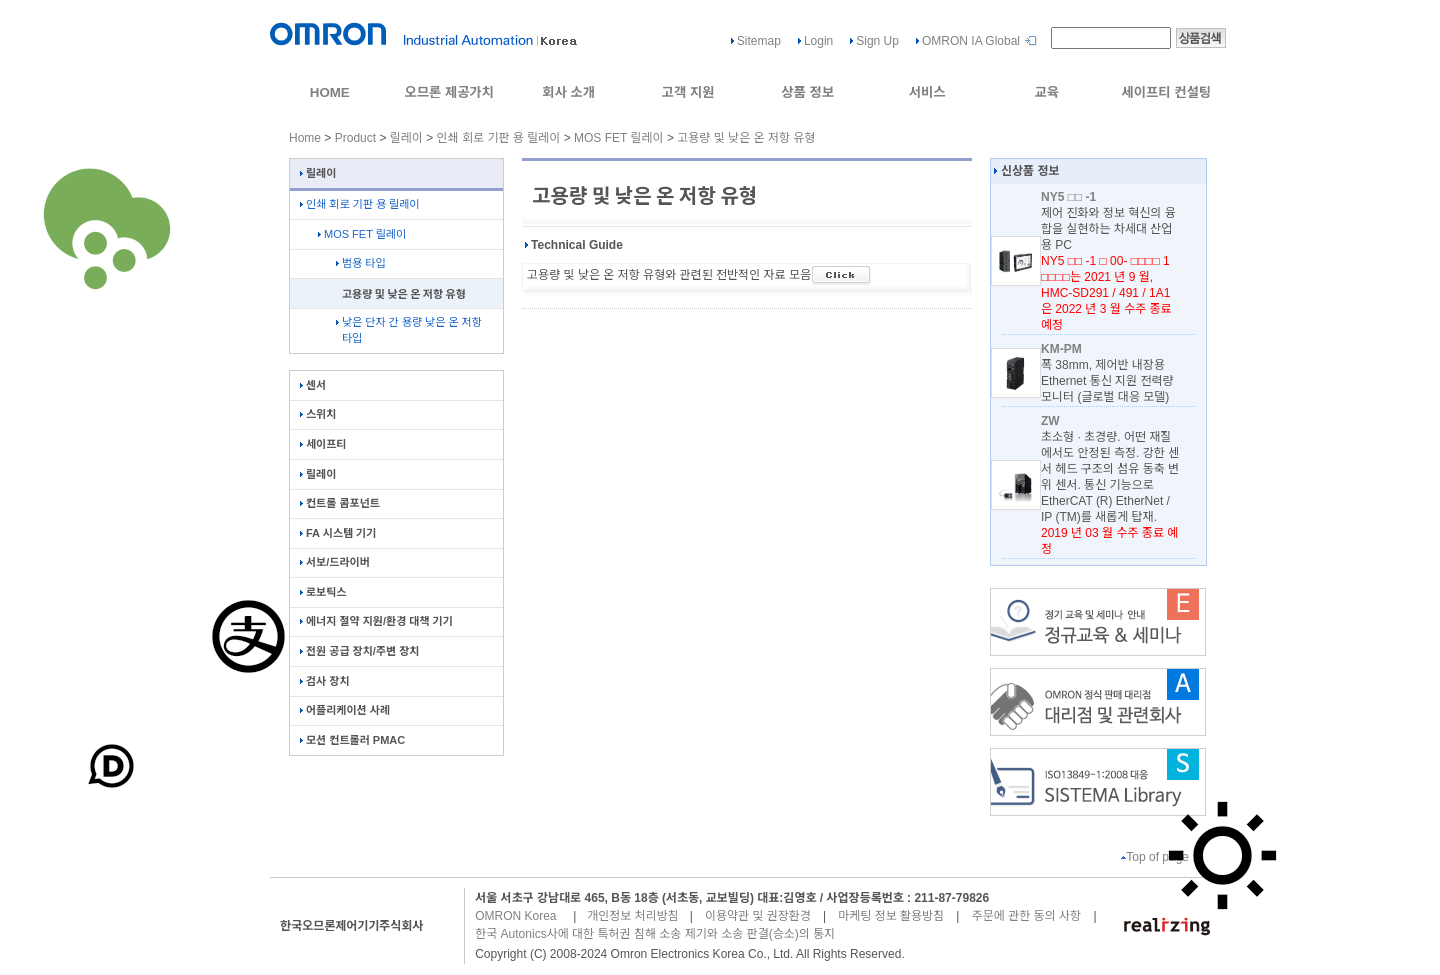  What do you see at coordinates (248, 636) in the screenshot?
I see `pay with alipay` at bounding box center [248, 636].